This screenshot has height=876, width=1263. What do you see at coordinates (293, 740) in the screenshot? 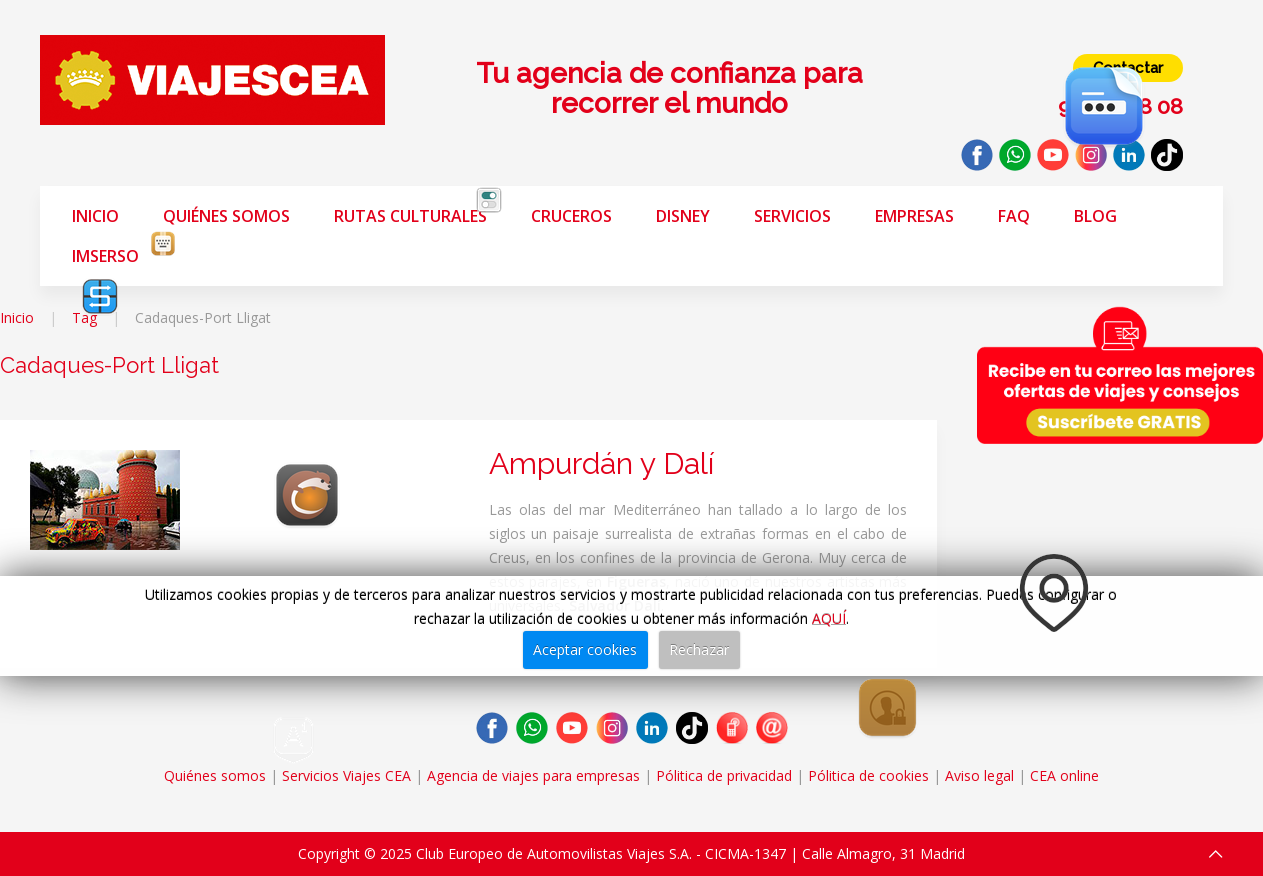
I see `indicates active keyboard input mode` at bounding box center [293, 740].